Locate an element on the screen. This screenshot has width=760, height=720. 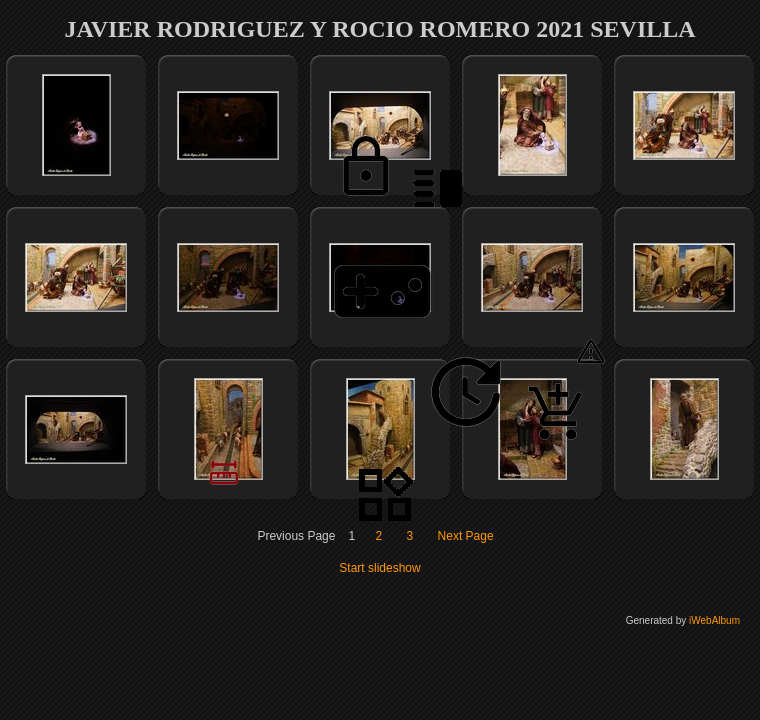
lock or secure this item is located at coordinates (366, 167).